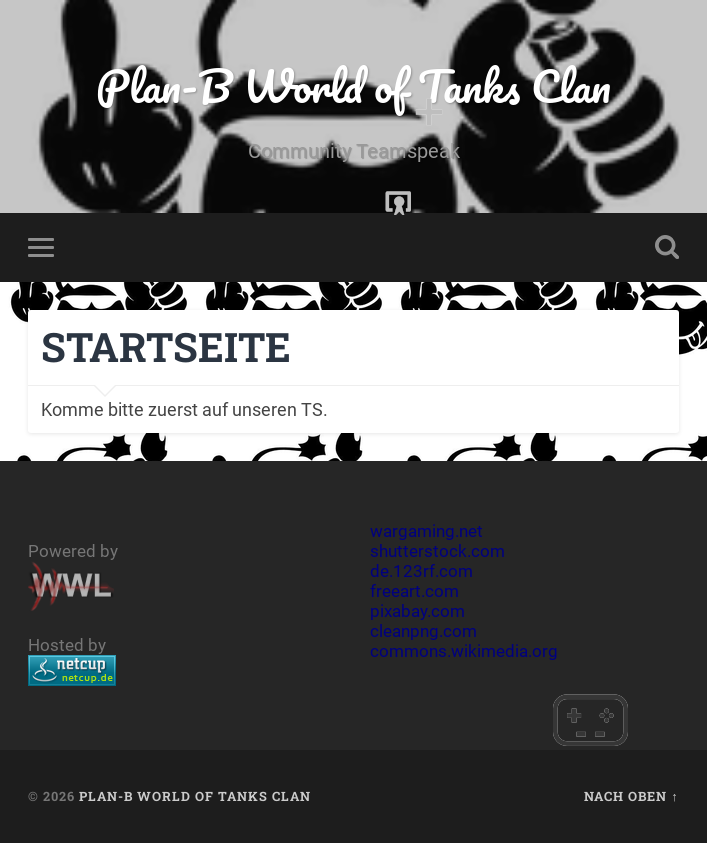  What do you see at coordinates (397, 201) in the screenshot?
I see `view certificate or credential file` at bounding box center [397, 201].